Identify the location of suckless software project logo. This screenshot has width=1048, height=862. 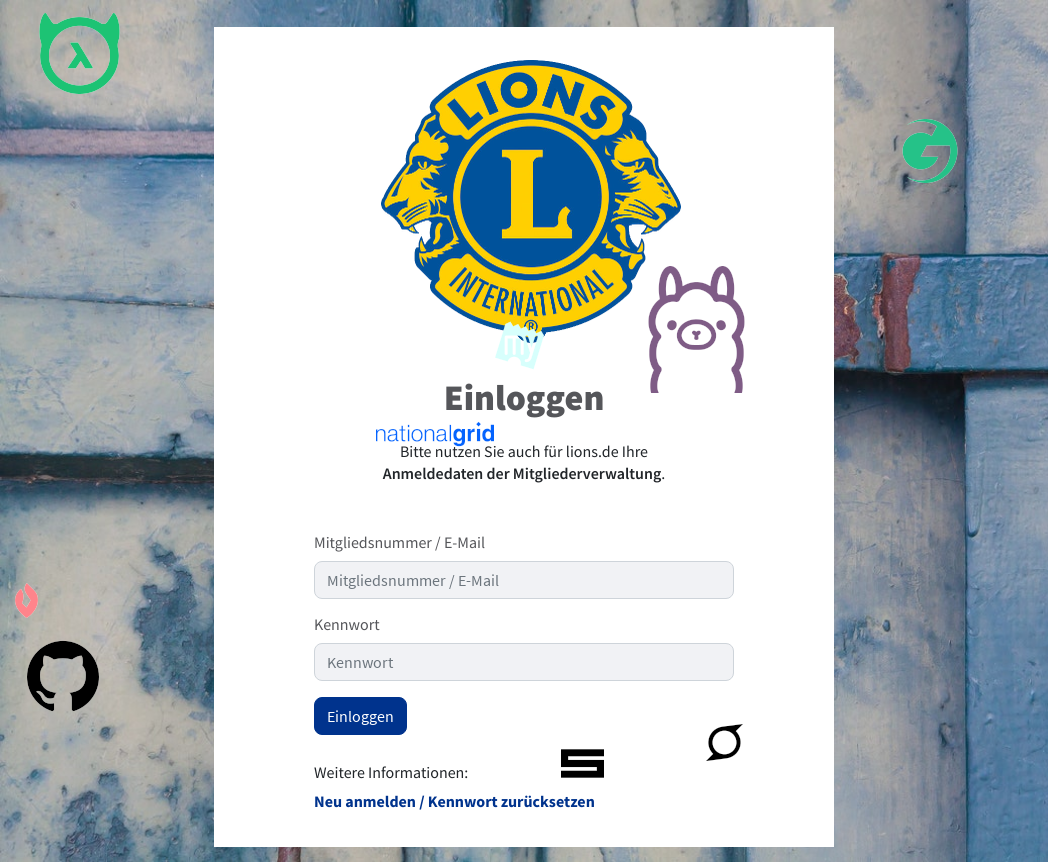
(582, 763).